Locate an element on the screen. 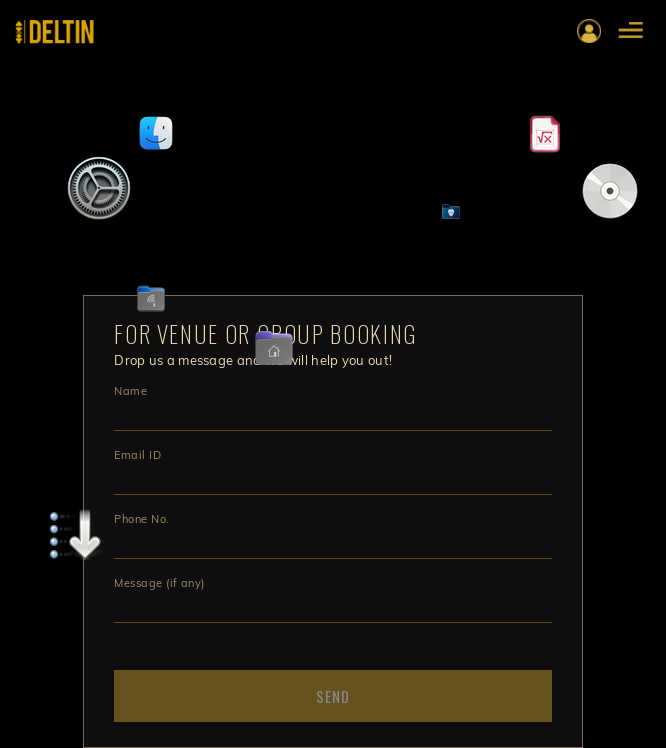  open insync cloud sync folder is located at coordinates (151, 298).